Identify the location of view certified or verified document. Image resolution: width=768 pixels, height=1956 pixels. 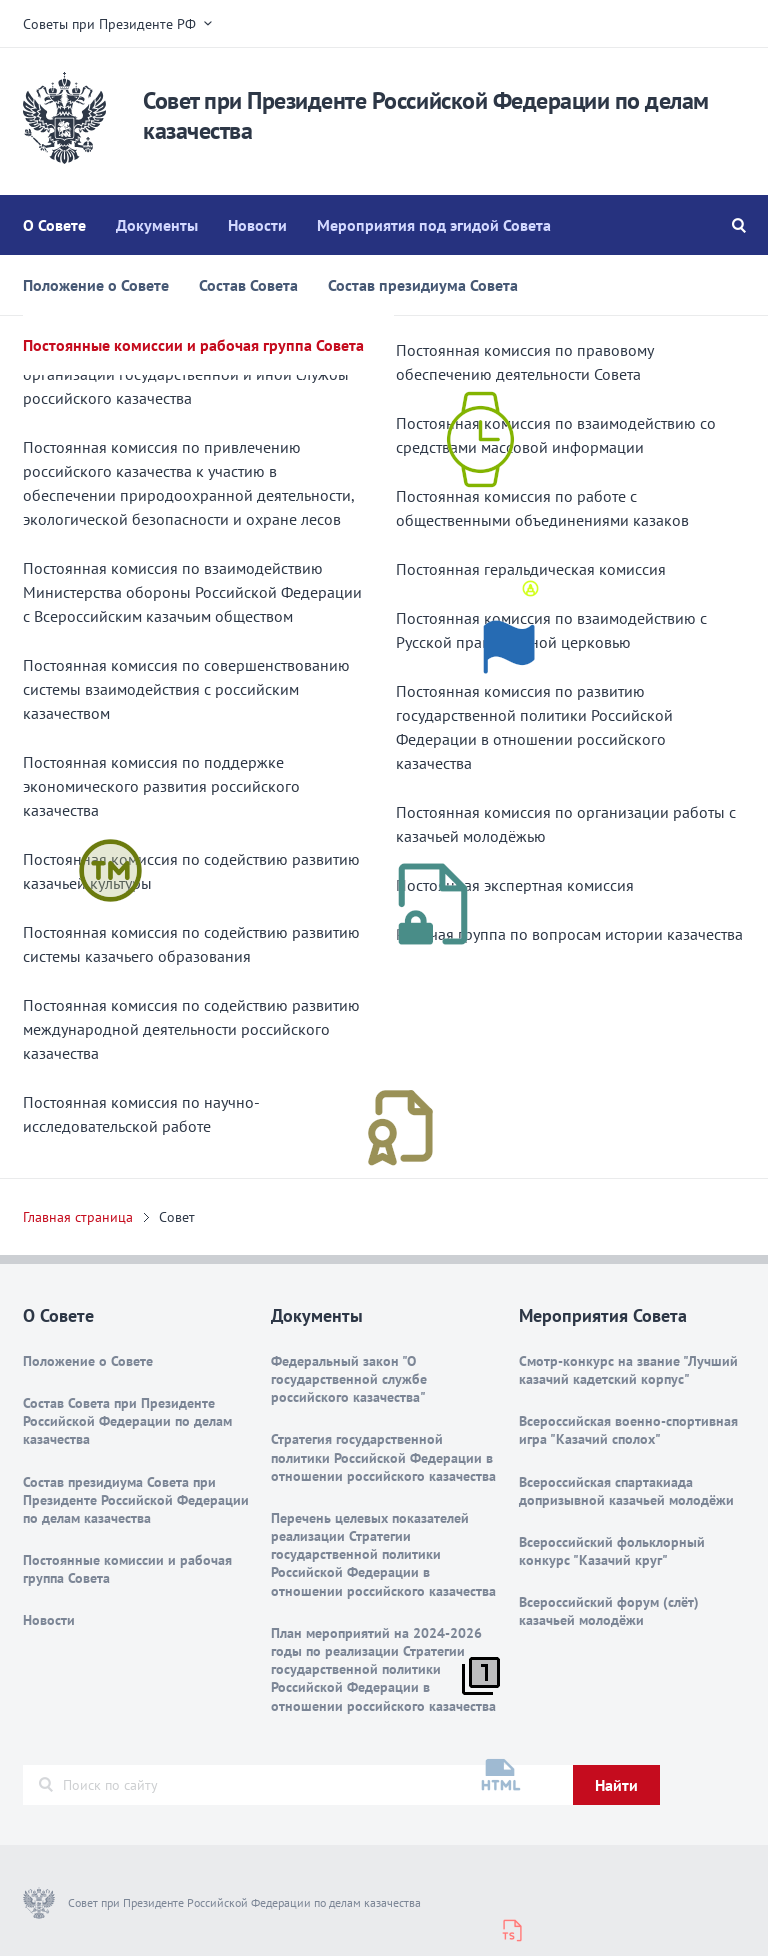
(404, 1126).